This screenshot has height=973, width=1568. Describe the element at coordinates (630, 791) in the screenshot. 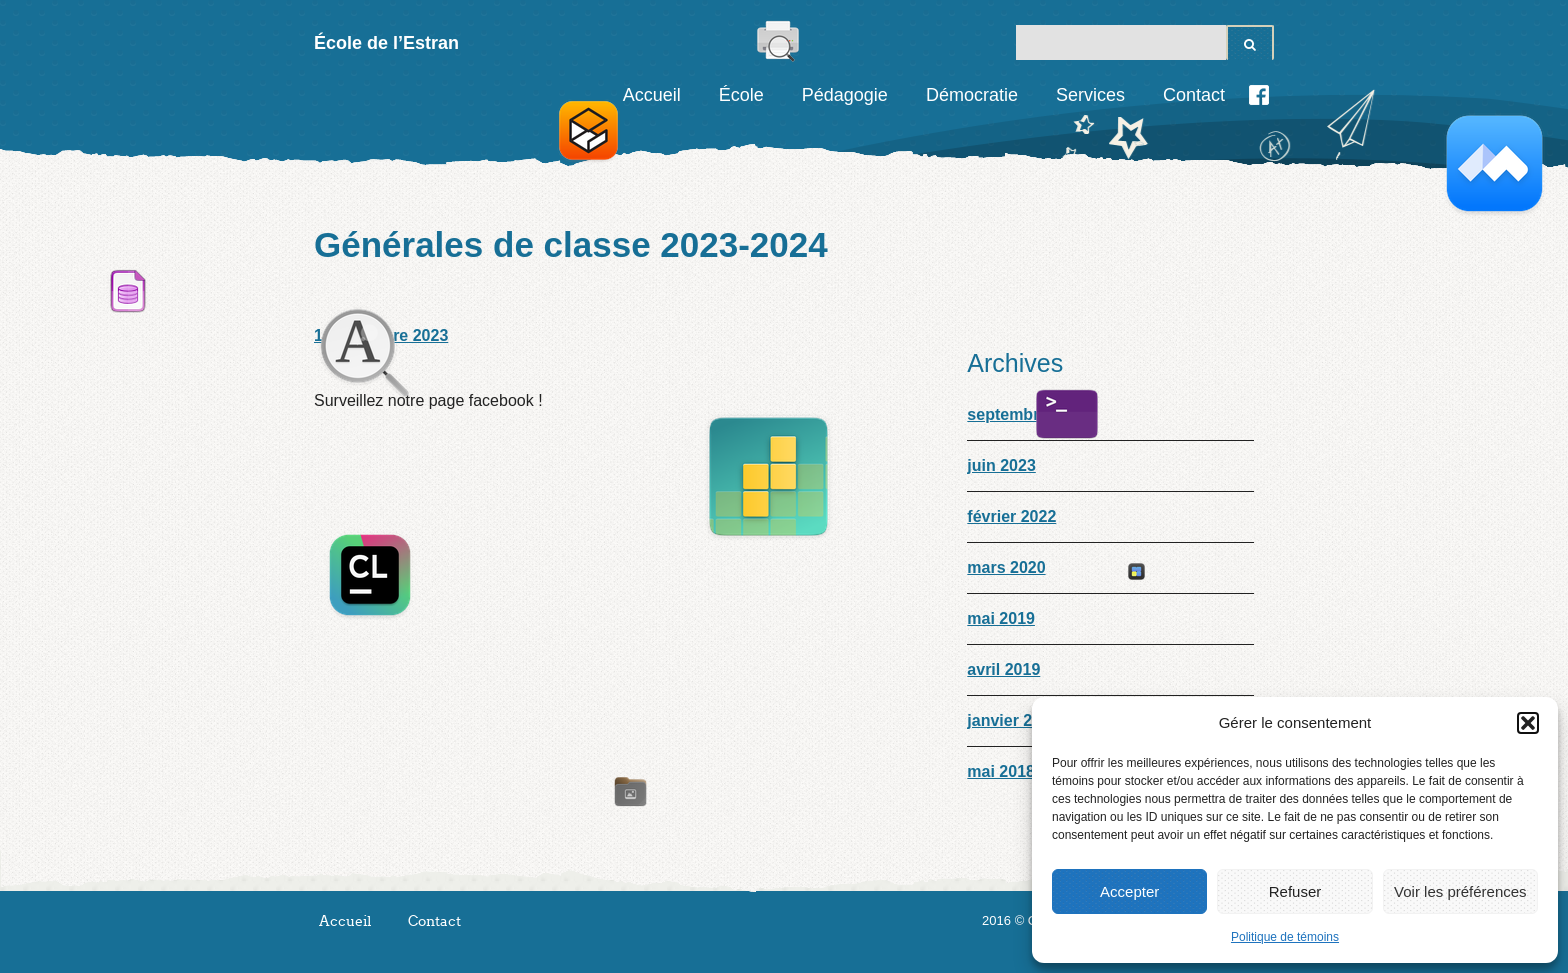

I see `open your pictures folder` at that location.